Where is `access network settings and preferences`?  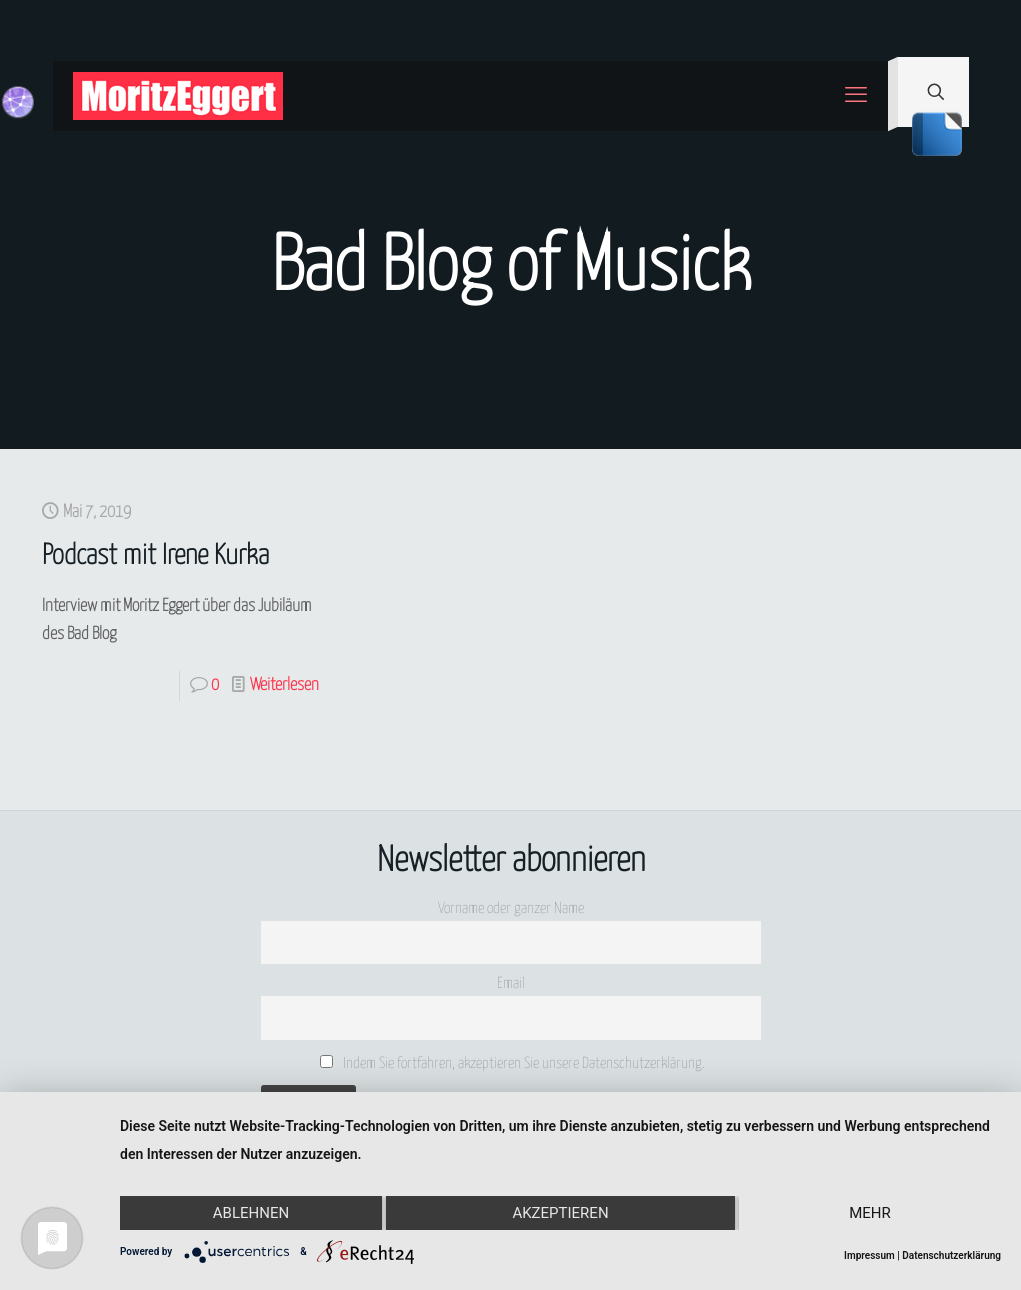 access network settings and preferences is located at coordinates (18, 102).